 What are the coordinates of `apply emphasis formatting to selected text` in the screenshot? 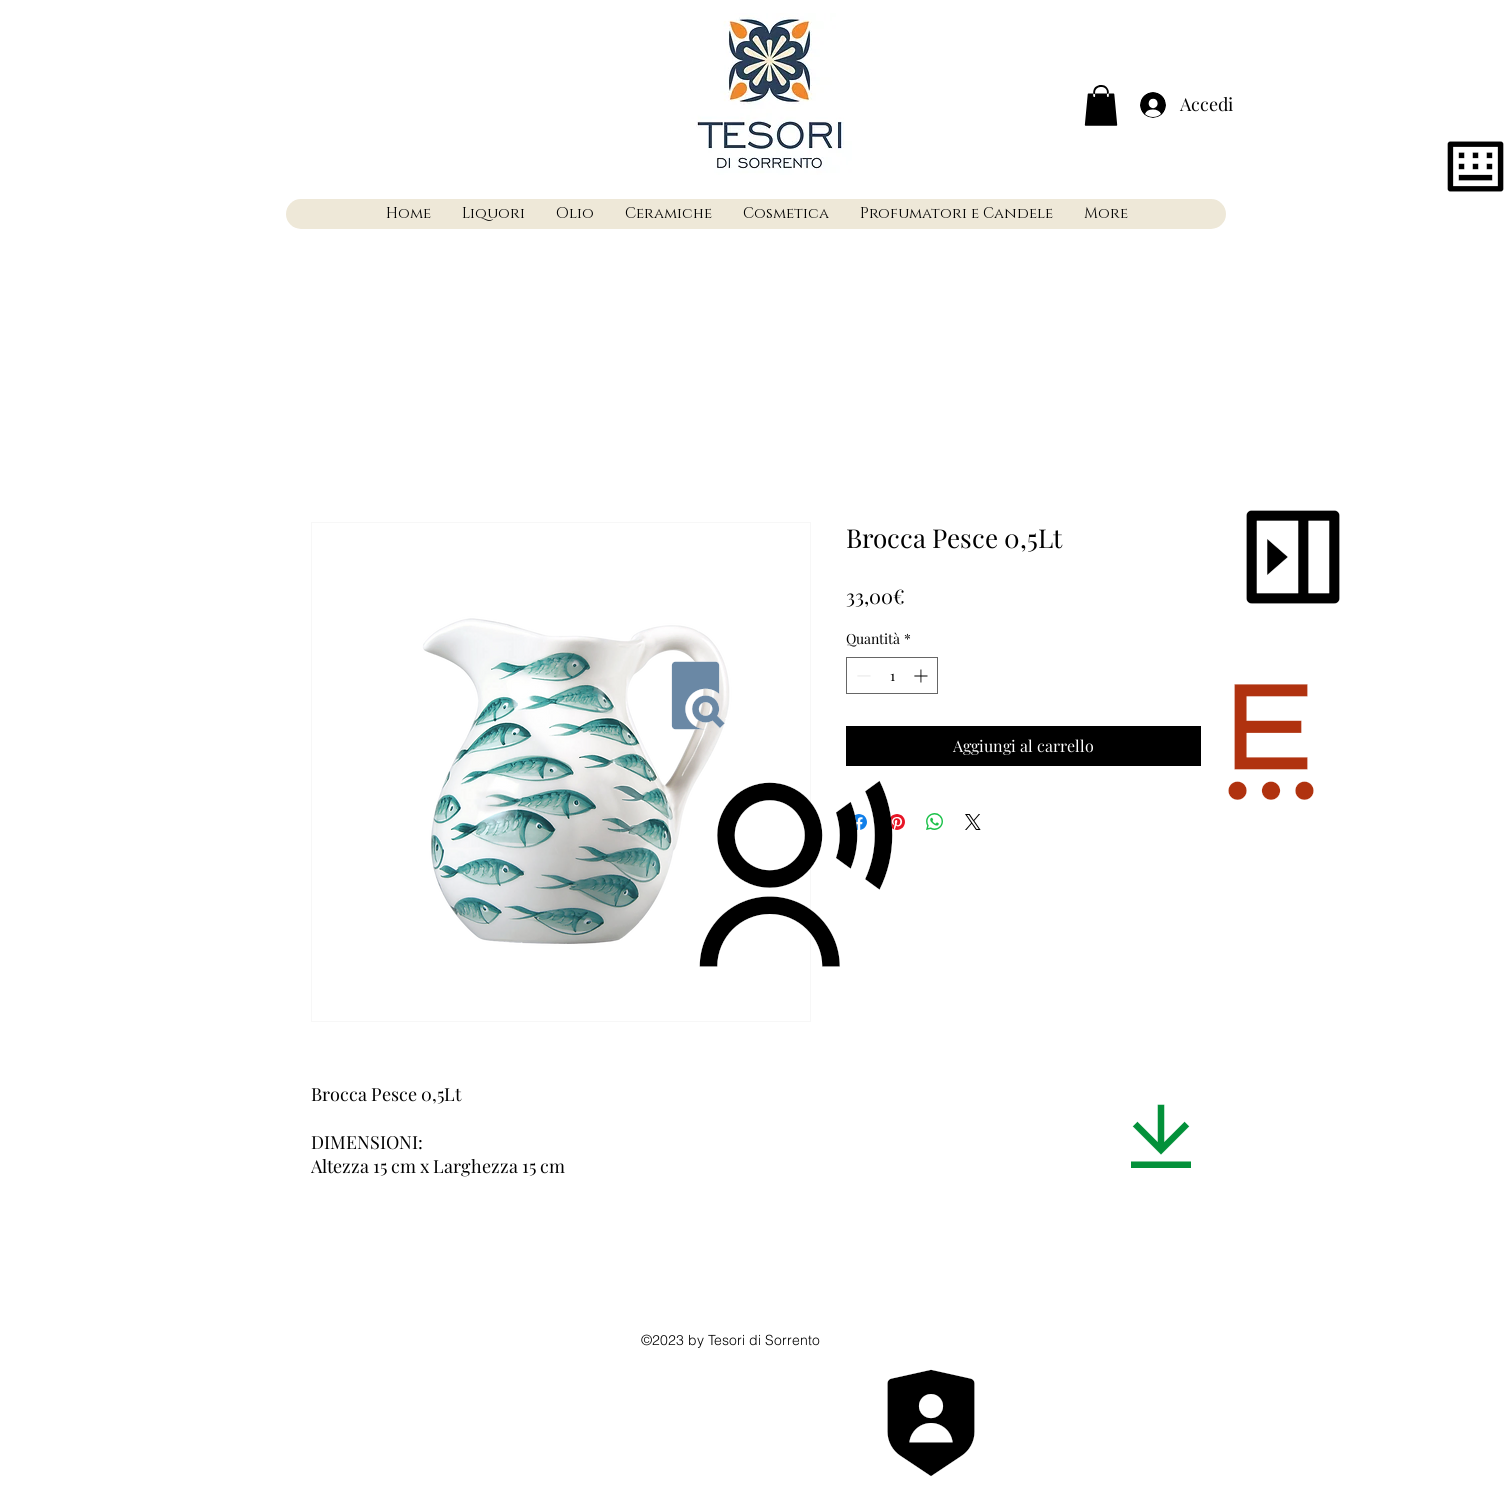 It's located at (1271, 739).